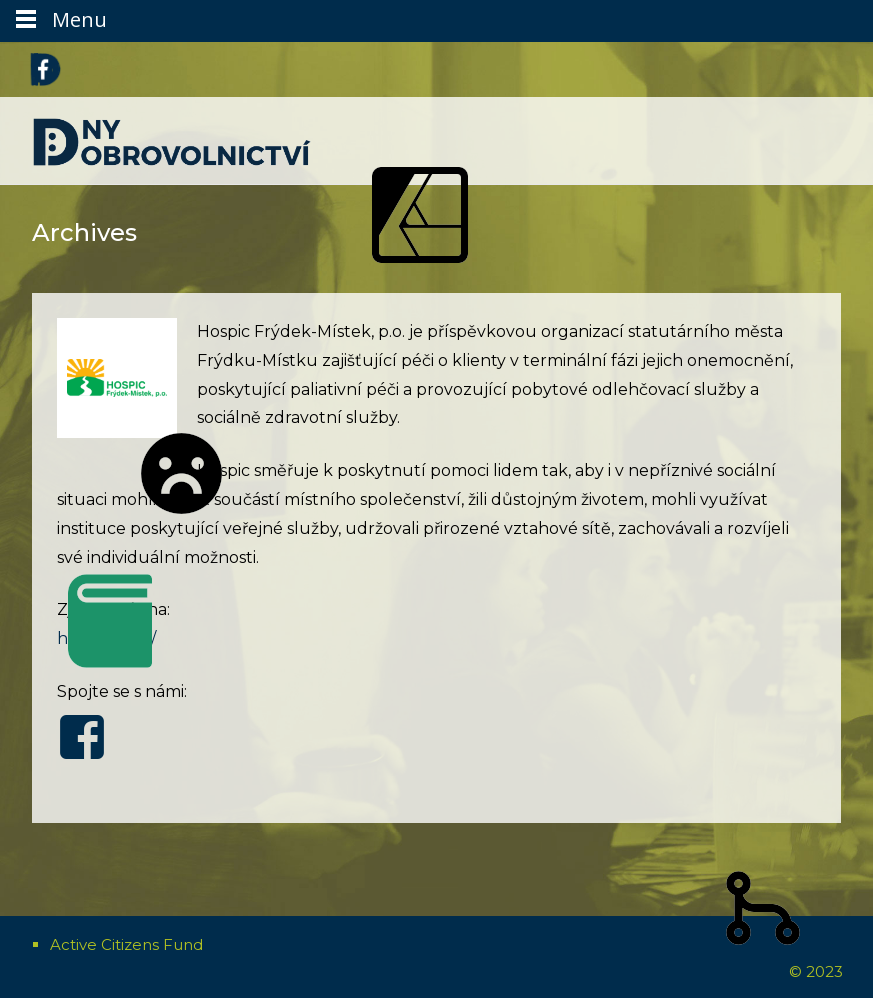 The image size is (873, 998). Describe the element at coordinates (420, 215) in the screenshot. I see `open Affinity Designer application` at that location.